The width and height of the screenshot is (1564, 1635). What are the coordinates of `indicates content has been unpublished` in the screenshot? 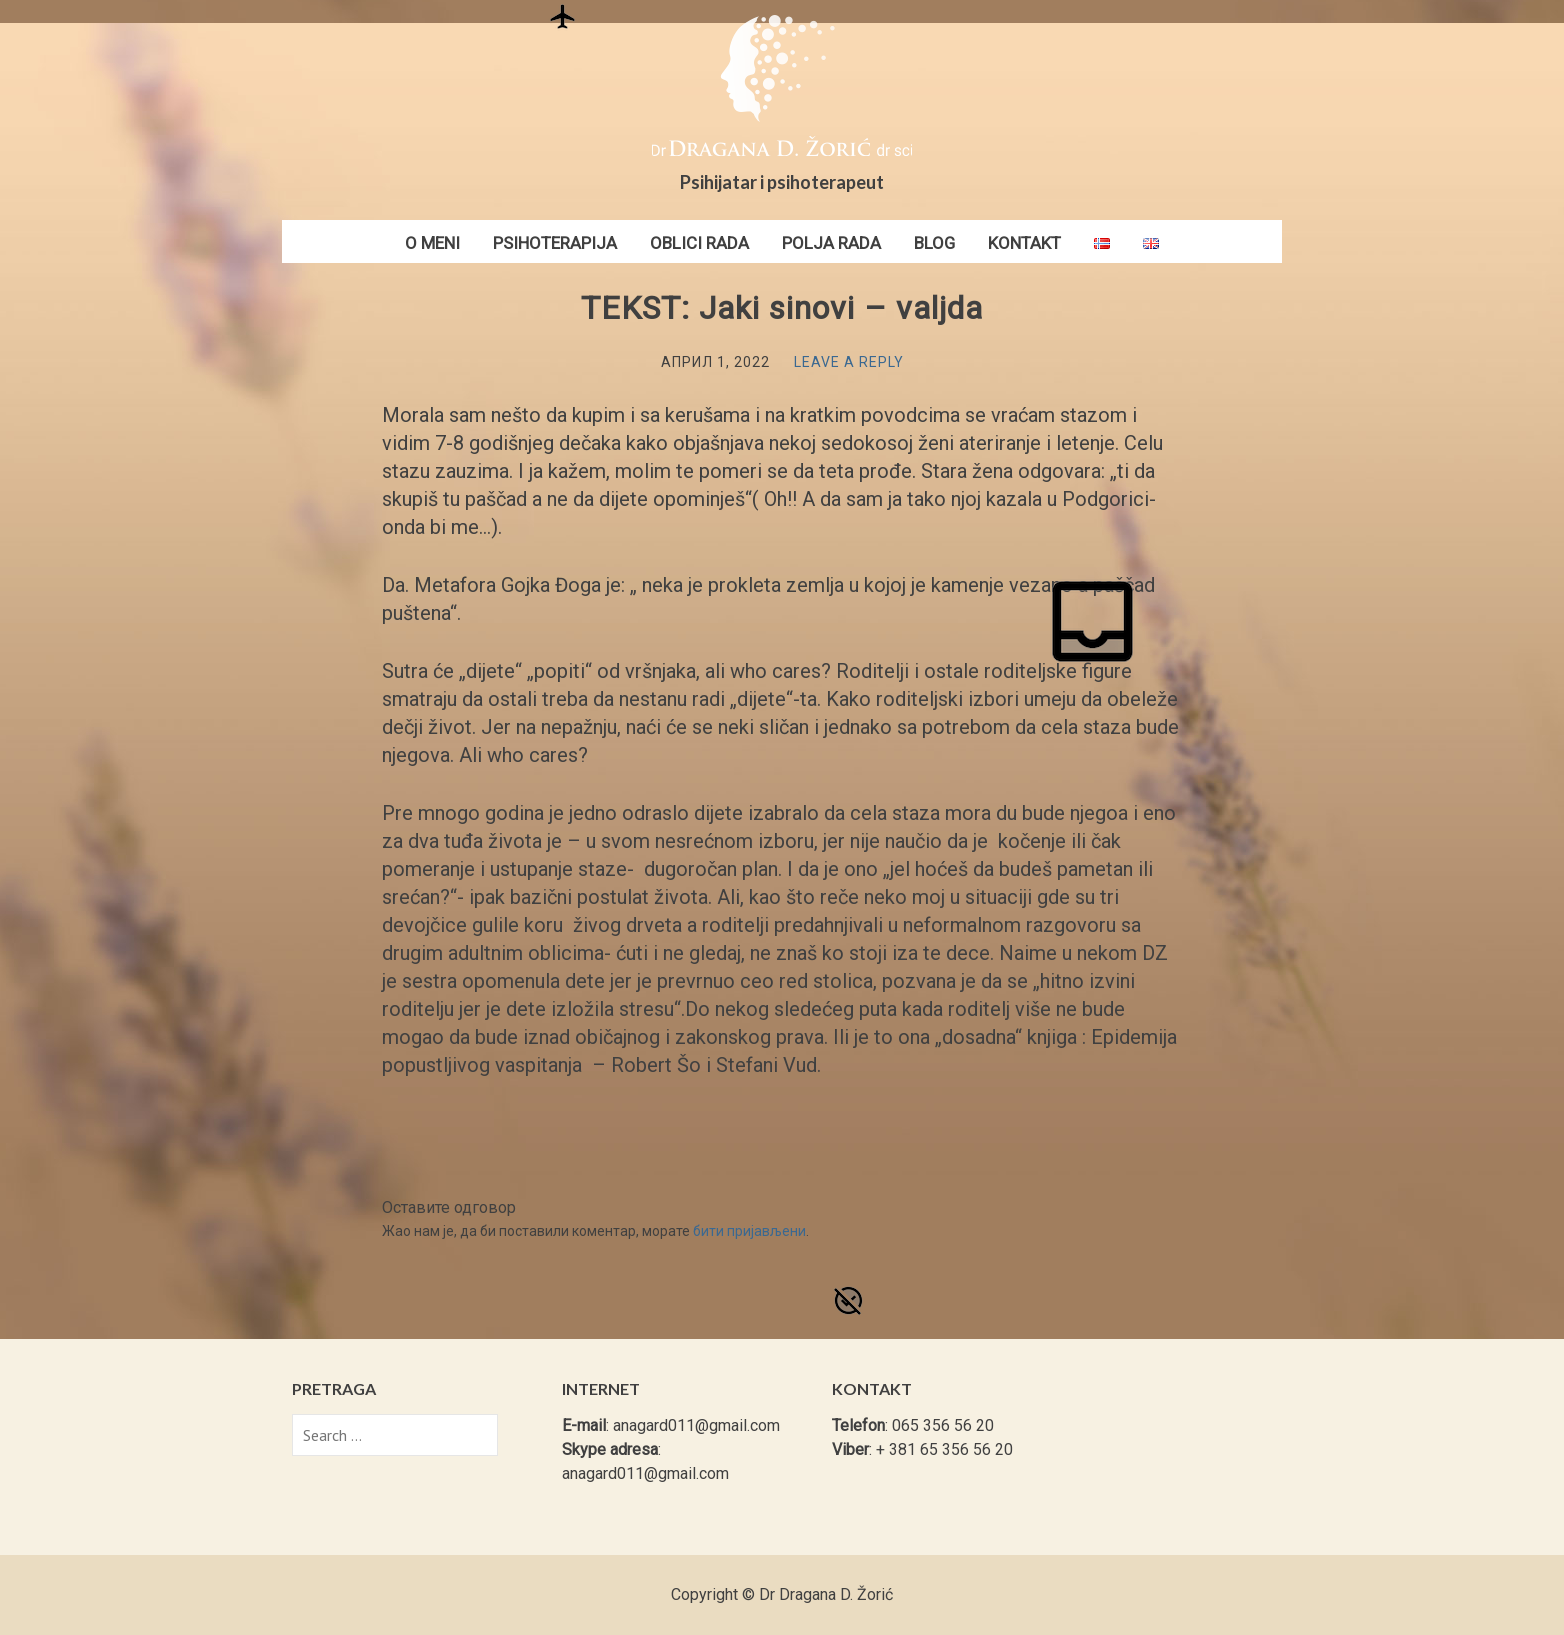 It's located at (848, 1300).